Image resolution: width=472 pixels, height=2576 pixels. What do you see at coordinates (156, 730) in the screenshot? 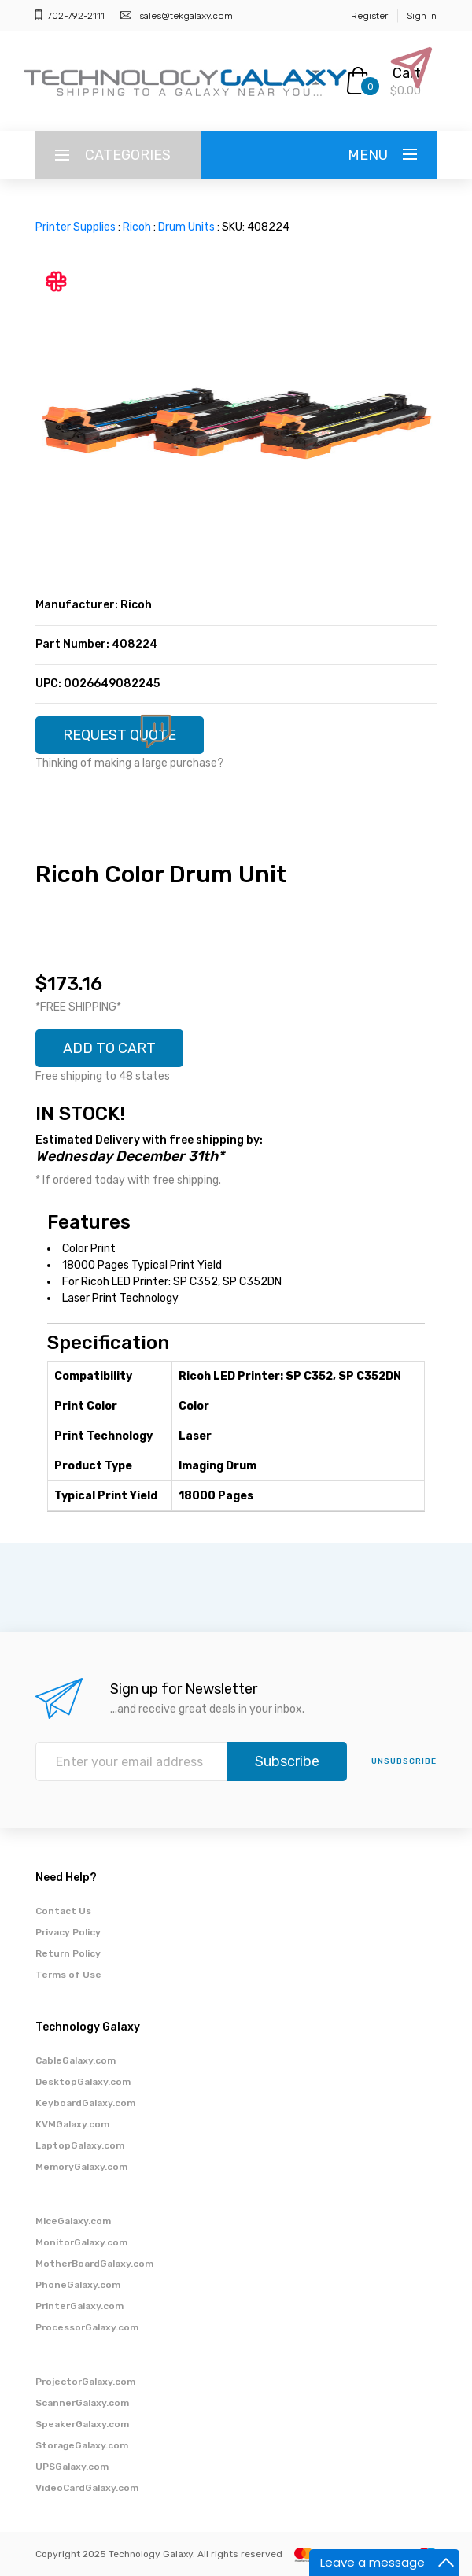
I see `open the Twitch app` at bounding box center [156, 730].